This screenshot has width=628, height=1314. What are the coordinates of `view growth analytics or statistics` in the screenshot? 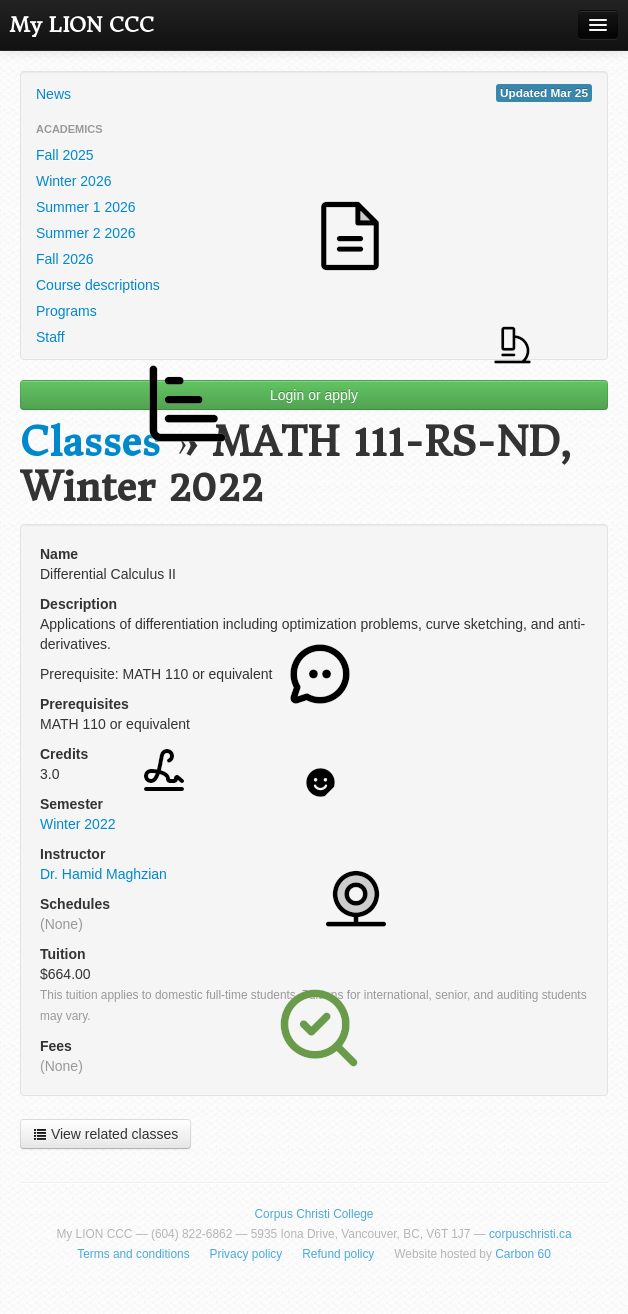 It's located at (187, 403).